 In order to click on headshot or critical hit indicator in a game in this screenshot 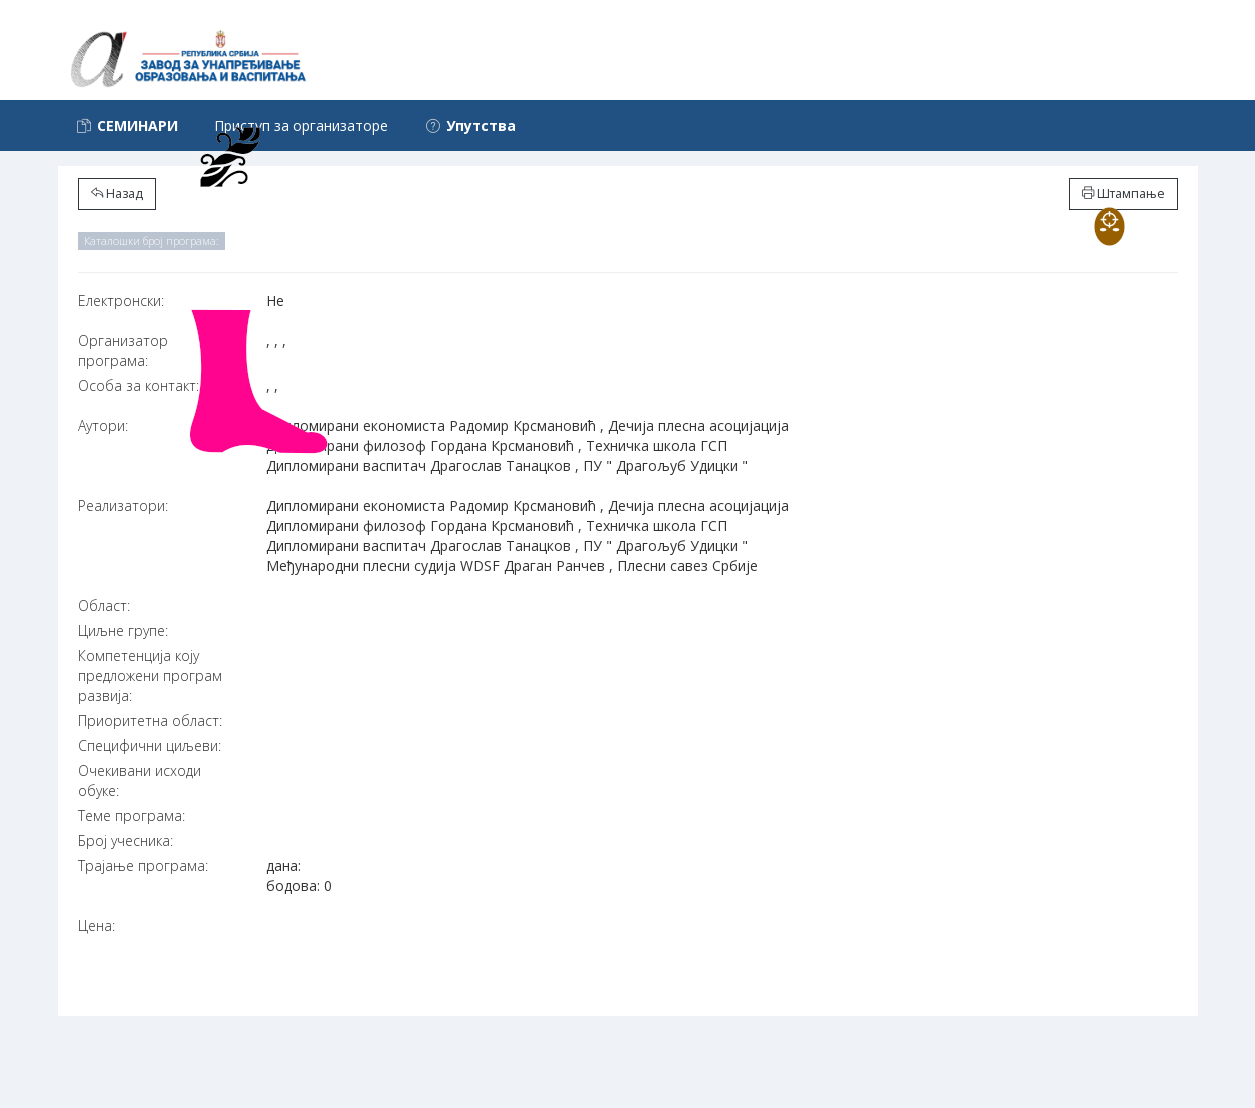, I will do `click(1109, 226)`.